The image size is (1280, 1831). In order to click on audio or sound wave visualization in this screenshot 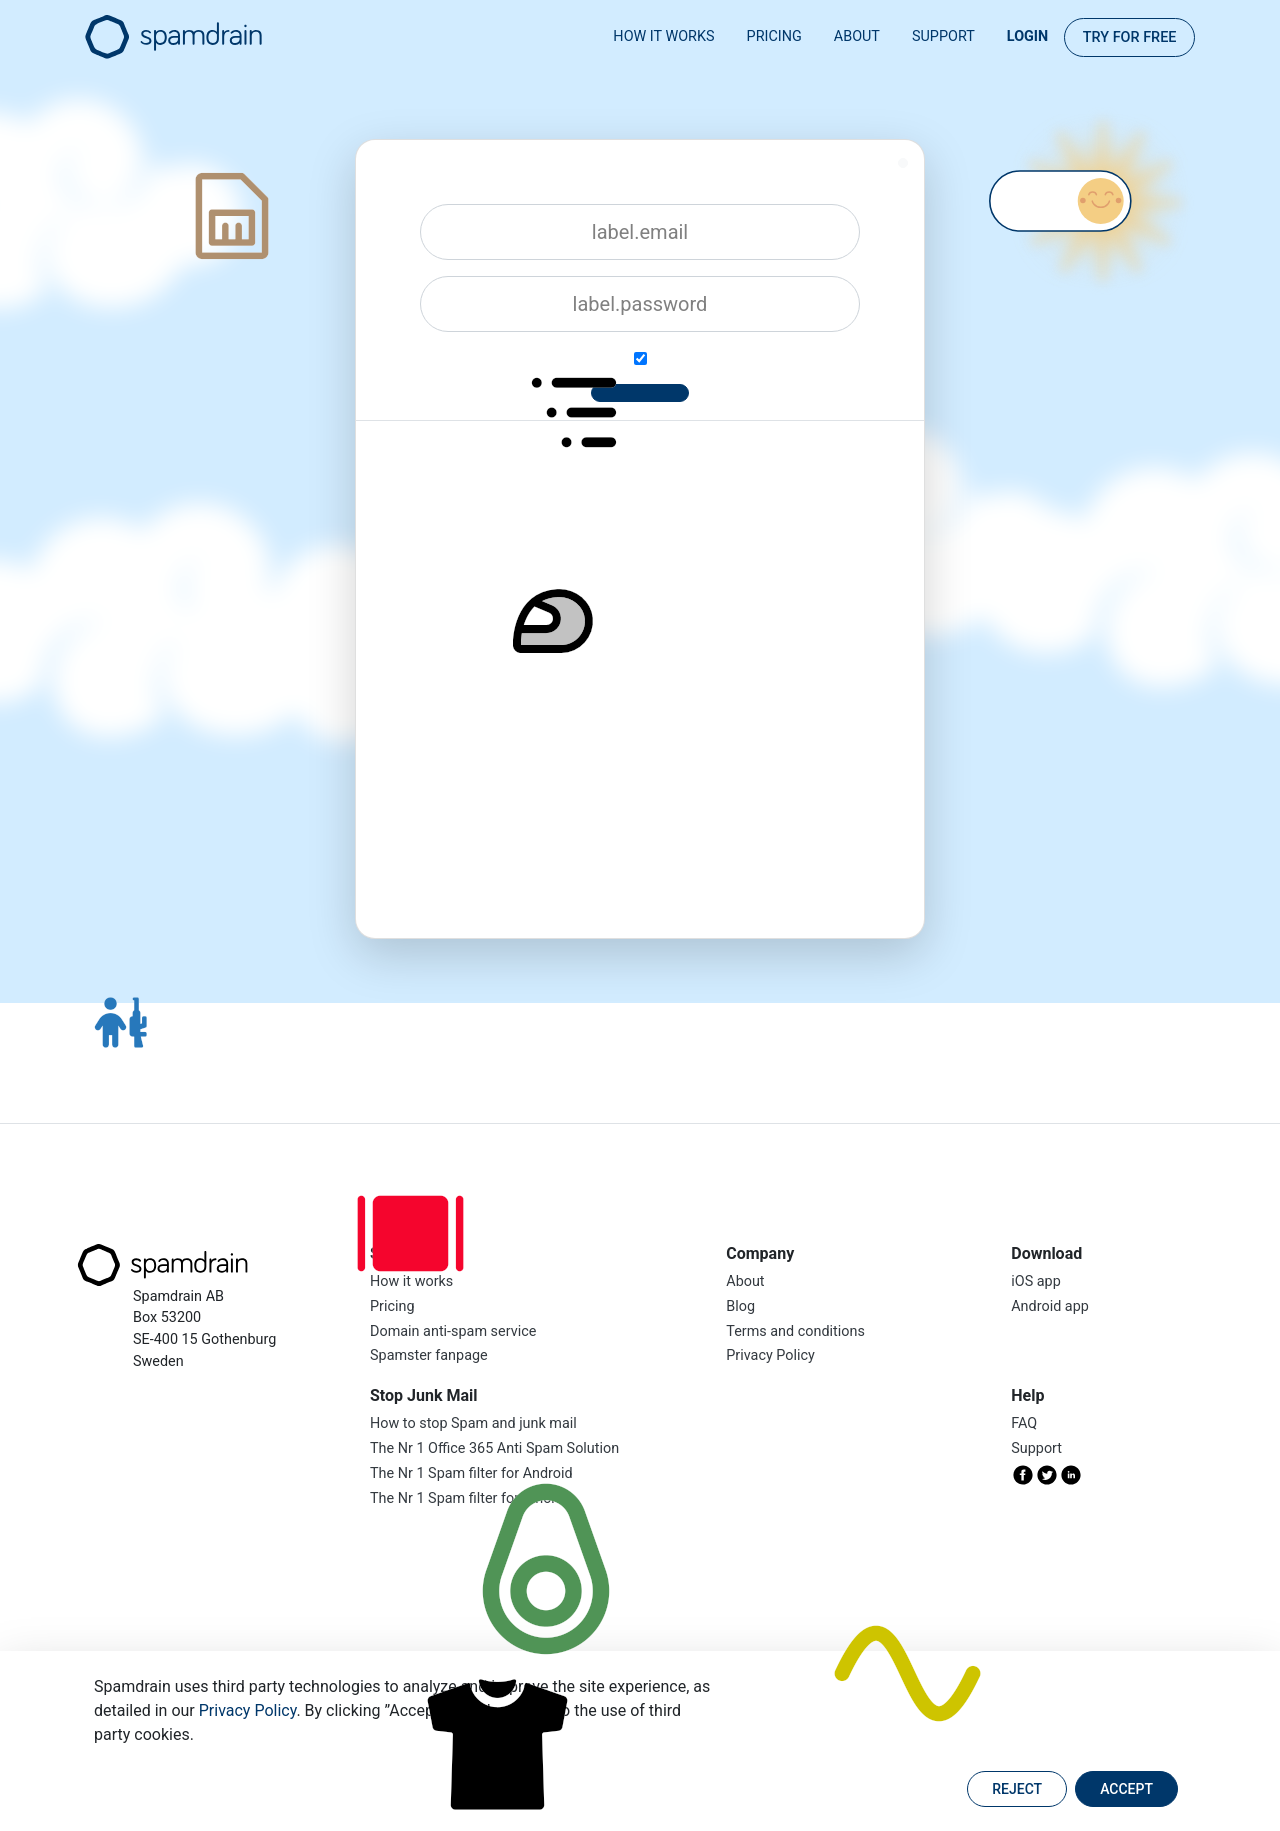, I will do `click(907, 1673)`.